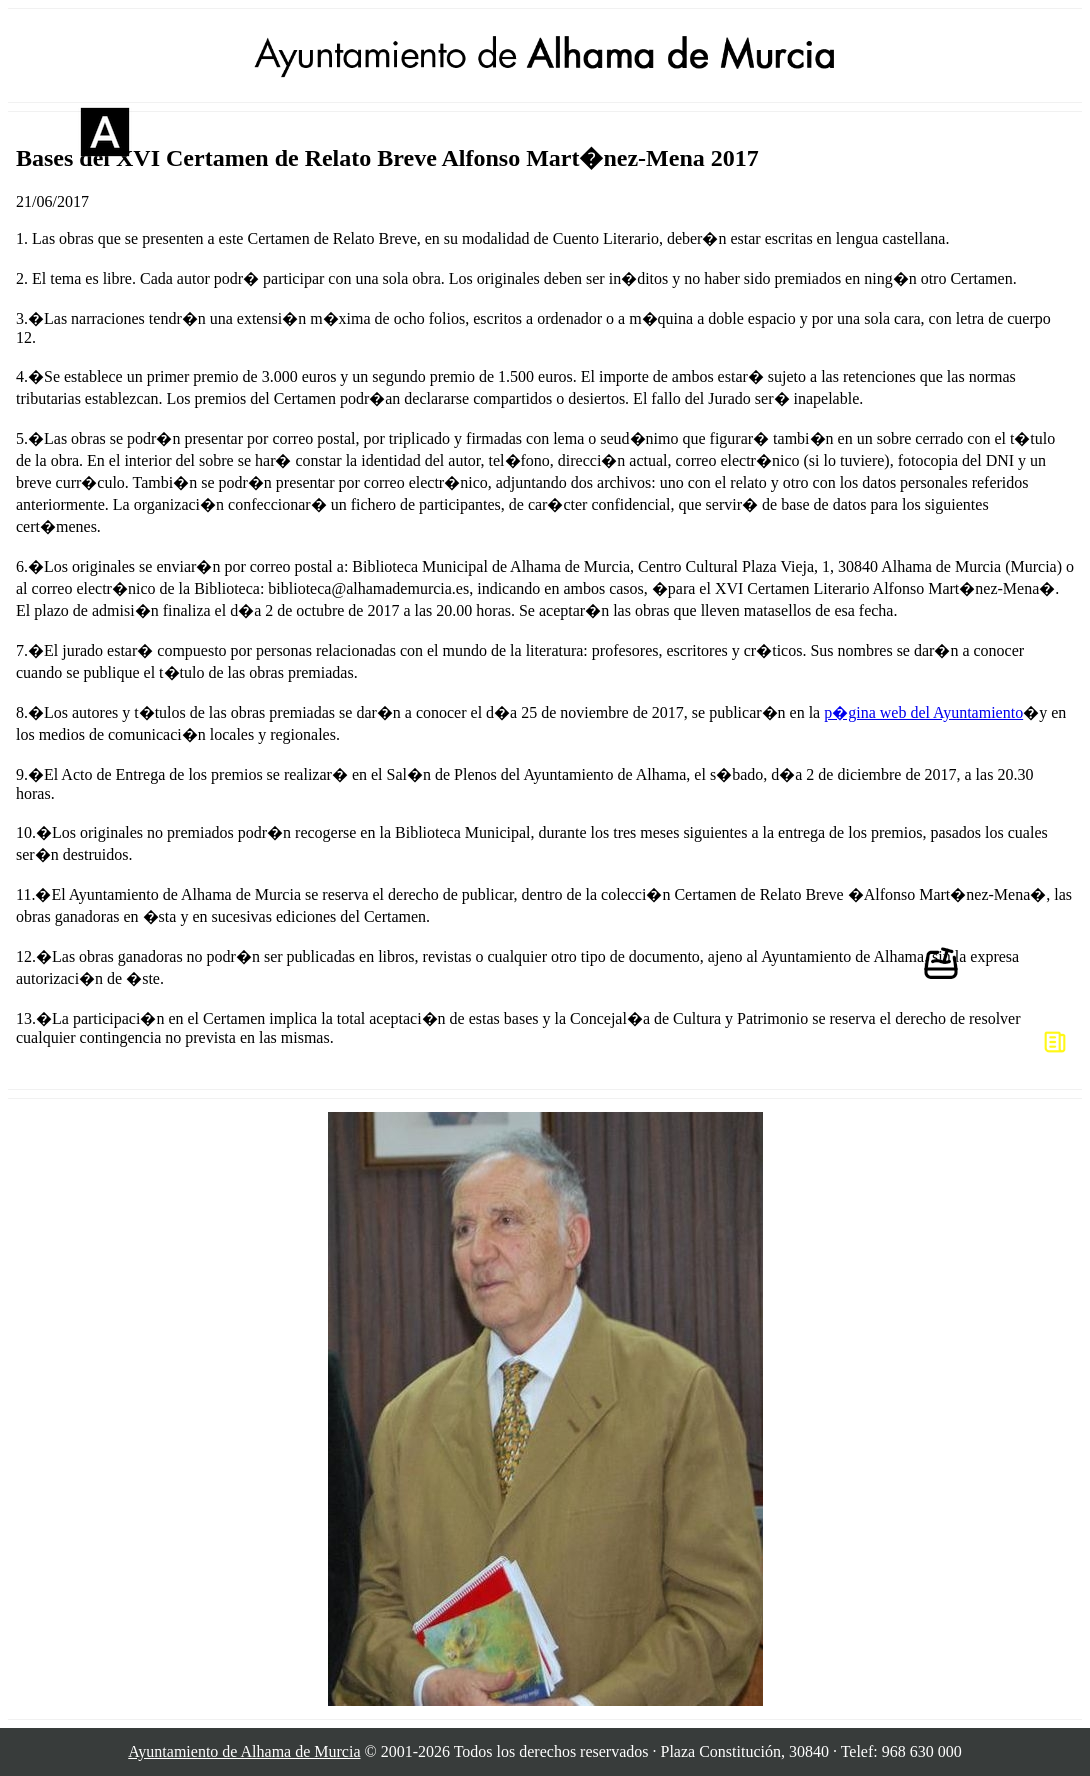 The height and width of the screenshot is (1776, 1090). Describe the element at coordinates (941, 964) in the screenshot. I see `access sandbox or testing environment` at that location.